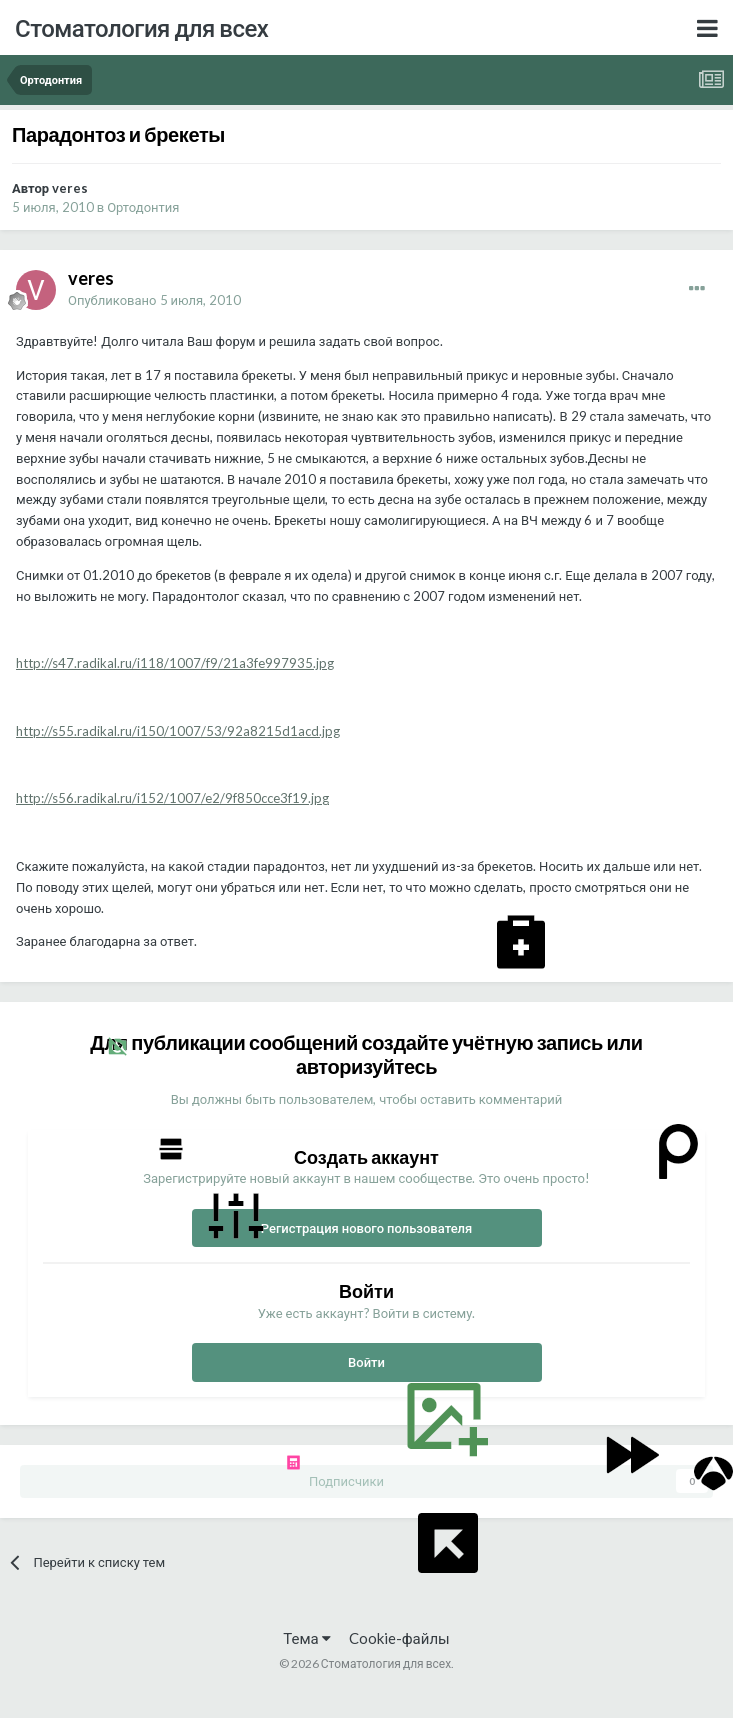 Image resolution: width=733 pixels, height=1718 pixels. I want to click on fast forward media playback, so click(631, 1455).